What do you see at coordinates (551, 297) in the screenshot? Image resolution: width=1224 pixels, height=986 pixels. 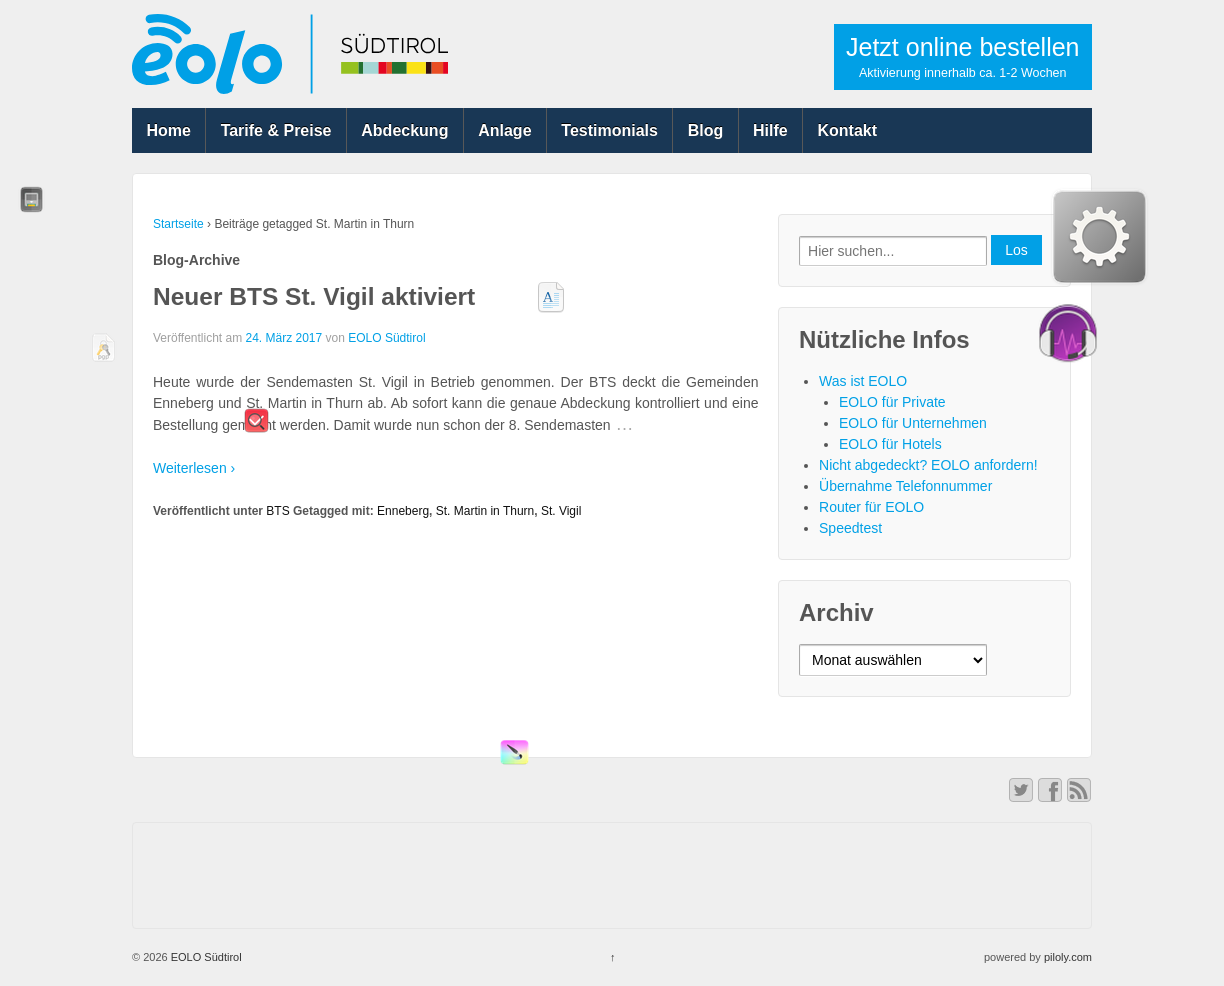 I see `open a text document file` at bounding box center [551, 297].